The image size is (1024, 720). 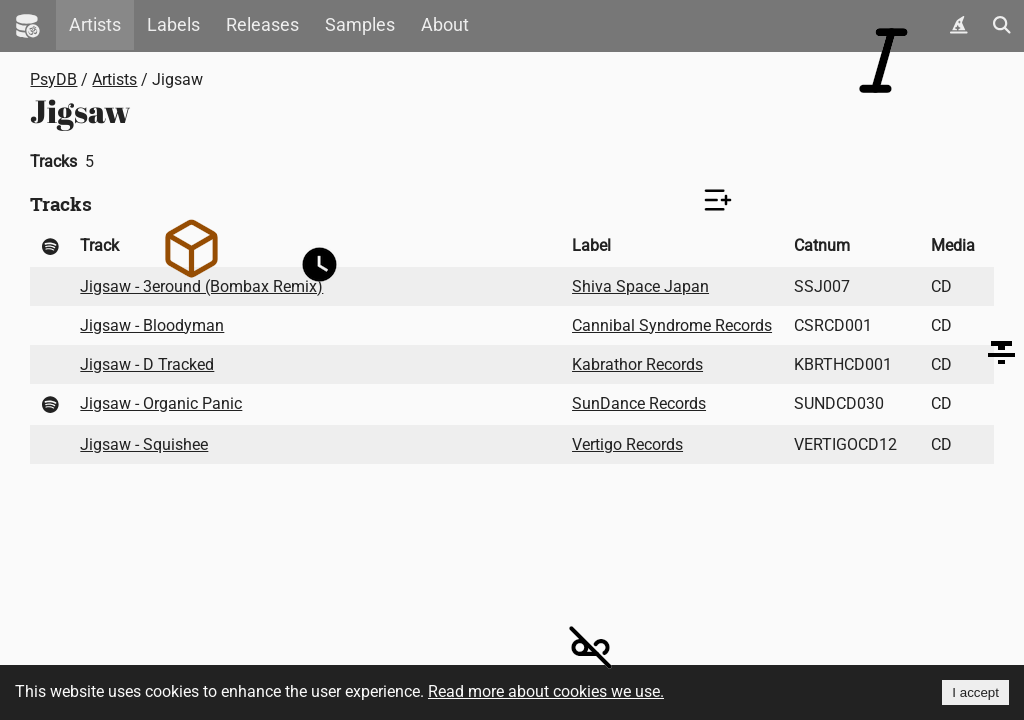 I want to click on apply strikethrough formatting to selected text, so click(x=1001, y=353).